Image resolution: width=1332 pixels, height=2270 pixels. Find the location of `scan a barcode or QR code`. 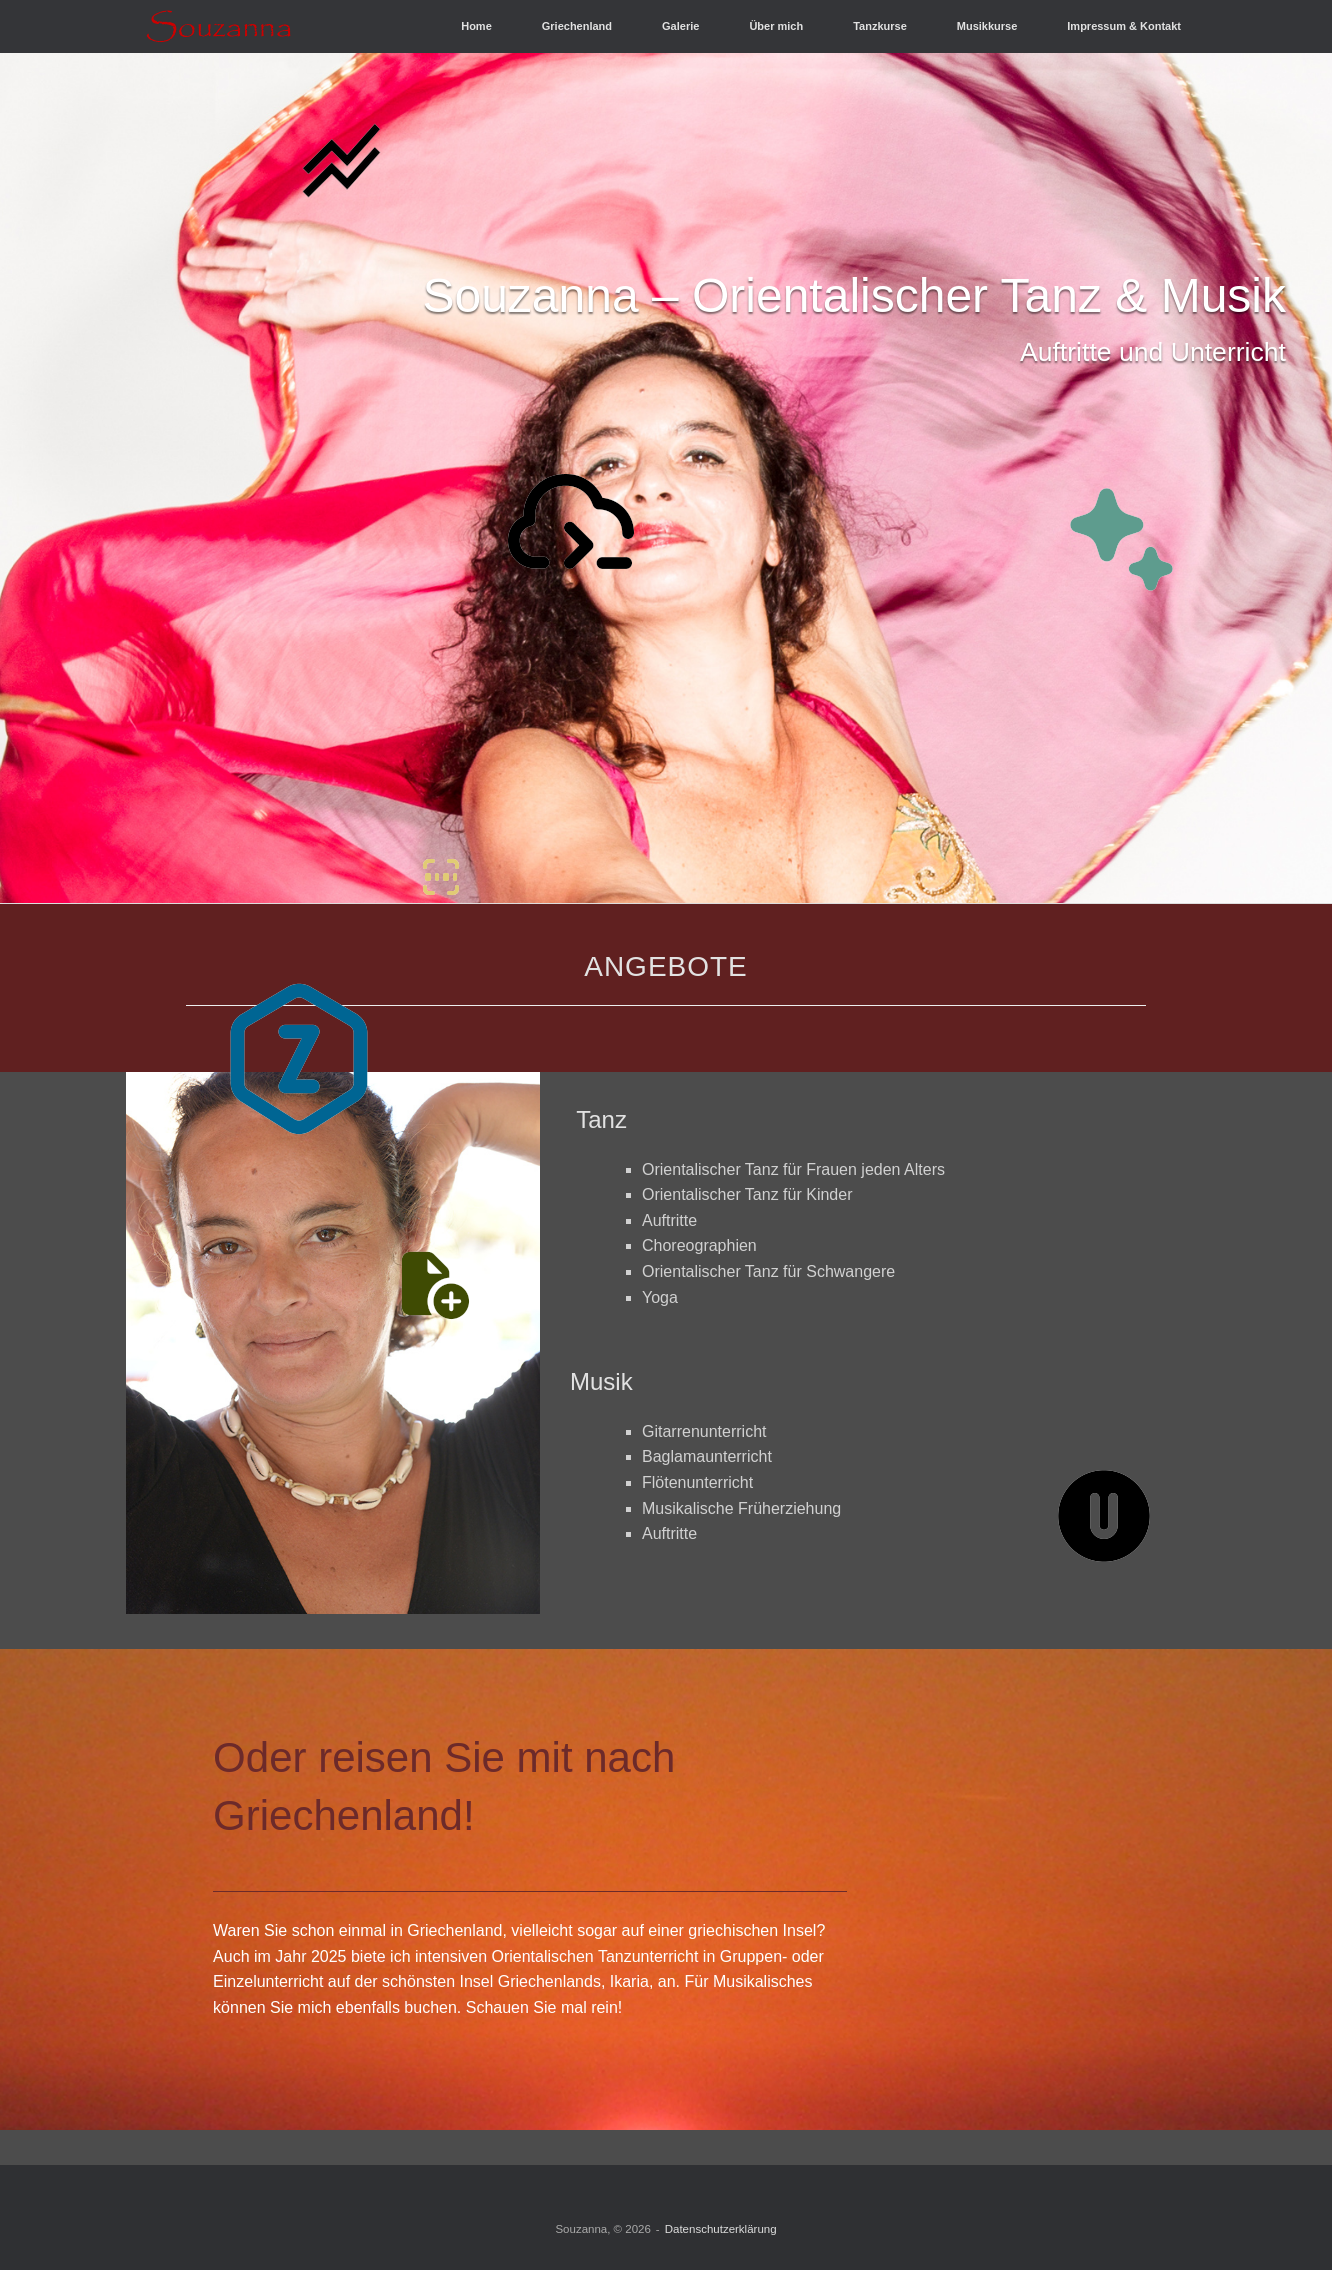

scan a barcode or QR code is located at coordinates (441, 877).